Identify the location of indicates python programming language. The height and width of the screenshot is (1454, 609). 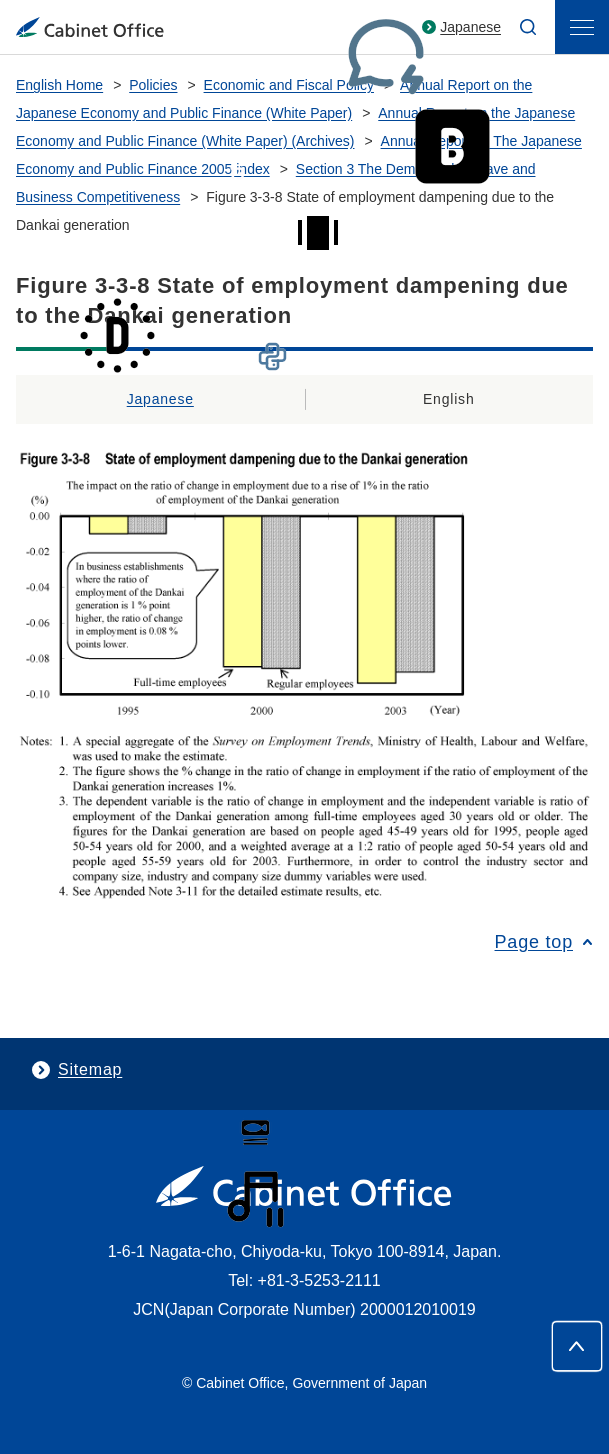
(272, 356).